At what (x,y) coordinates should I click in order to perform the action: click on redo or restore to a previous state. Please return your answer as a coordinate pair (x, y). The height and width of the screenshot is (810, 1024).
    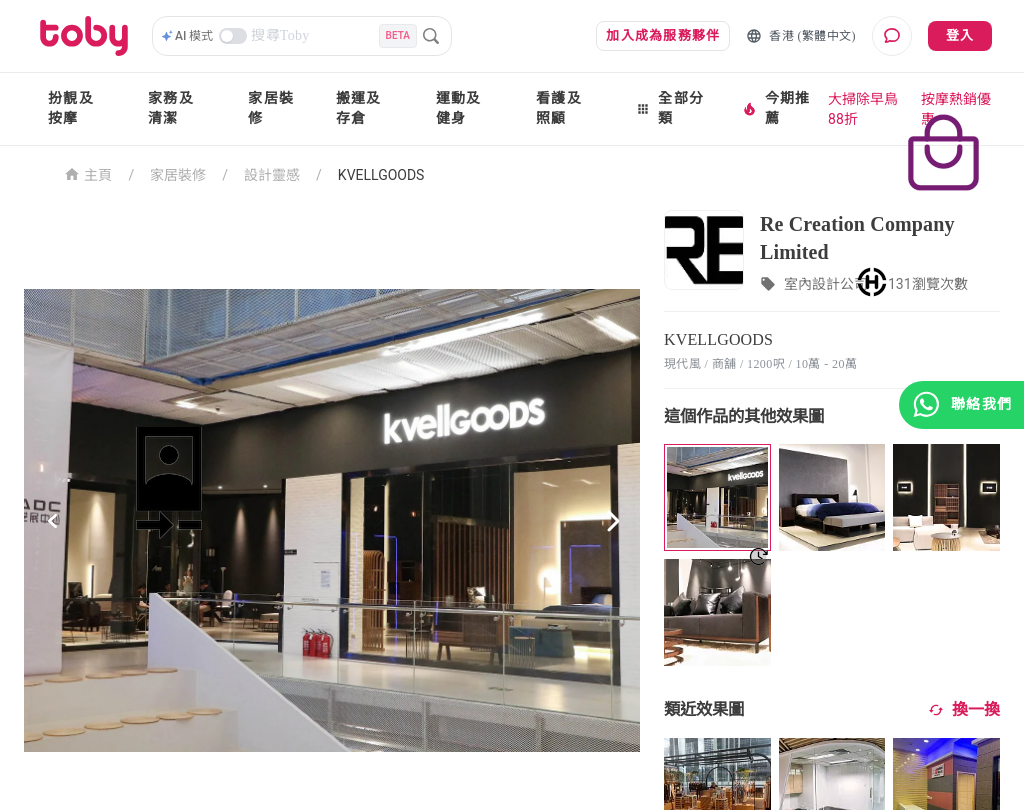
    Looking at the image, I should click on (758, 556).